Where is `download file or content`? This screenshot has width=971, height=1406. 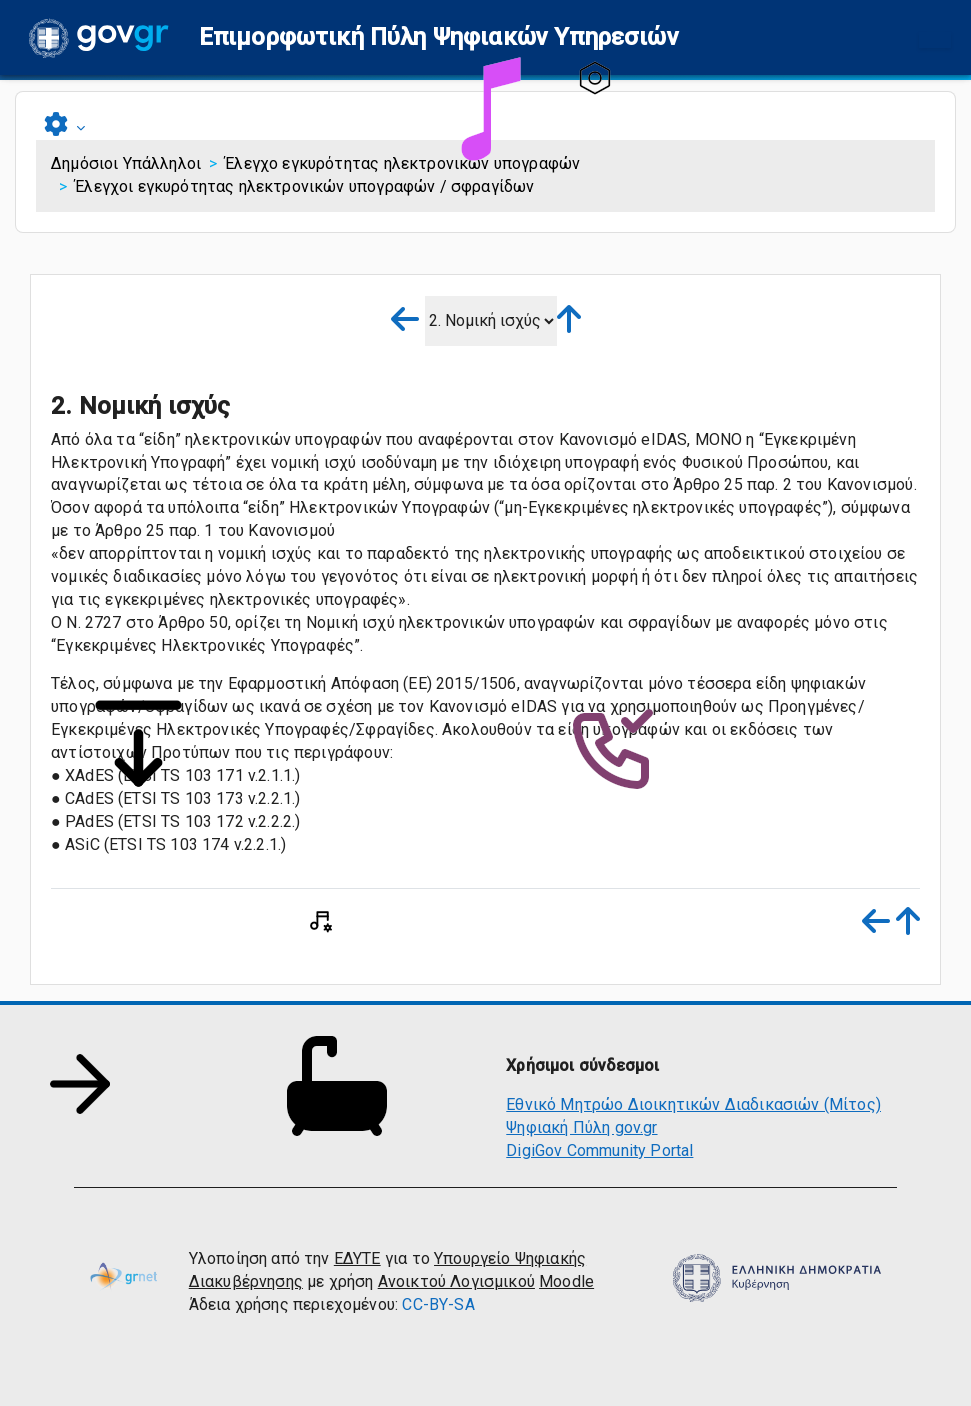
download file or content is located at coordinates (138, 743).